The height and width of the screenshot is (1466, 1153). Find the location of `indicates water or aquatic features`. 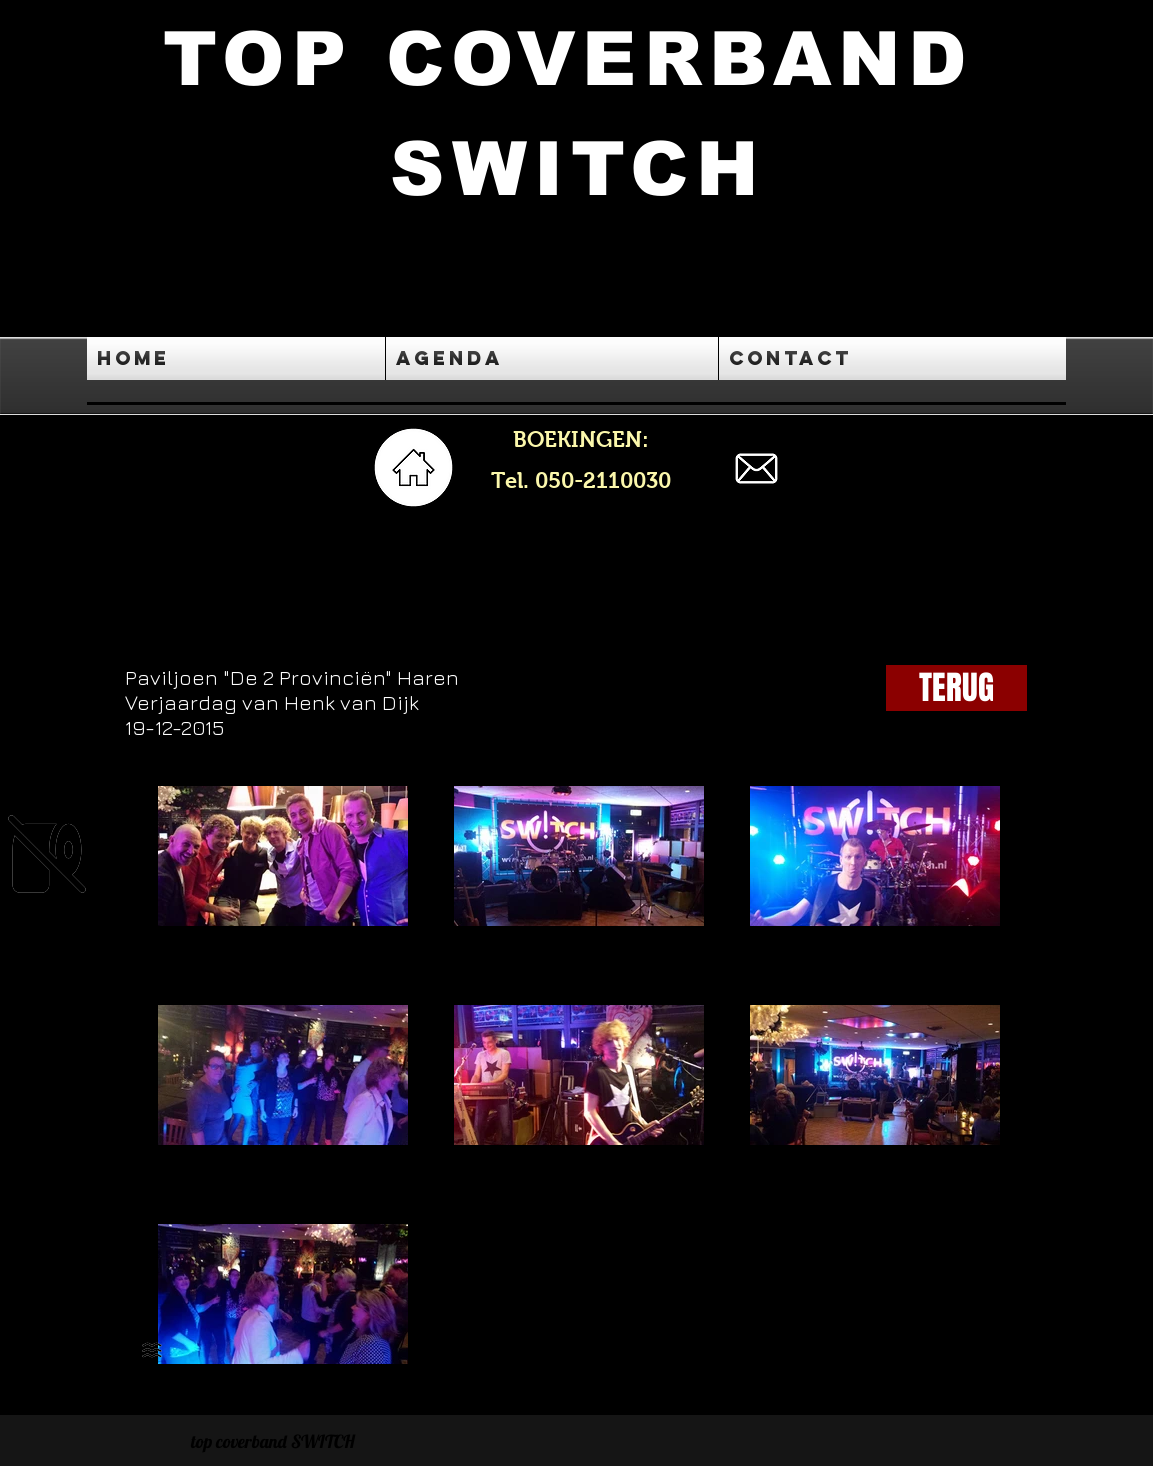

indicates water or aquatic features is located at coordinates (152, 1350).